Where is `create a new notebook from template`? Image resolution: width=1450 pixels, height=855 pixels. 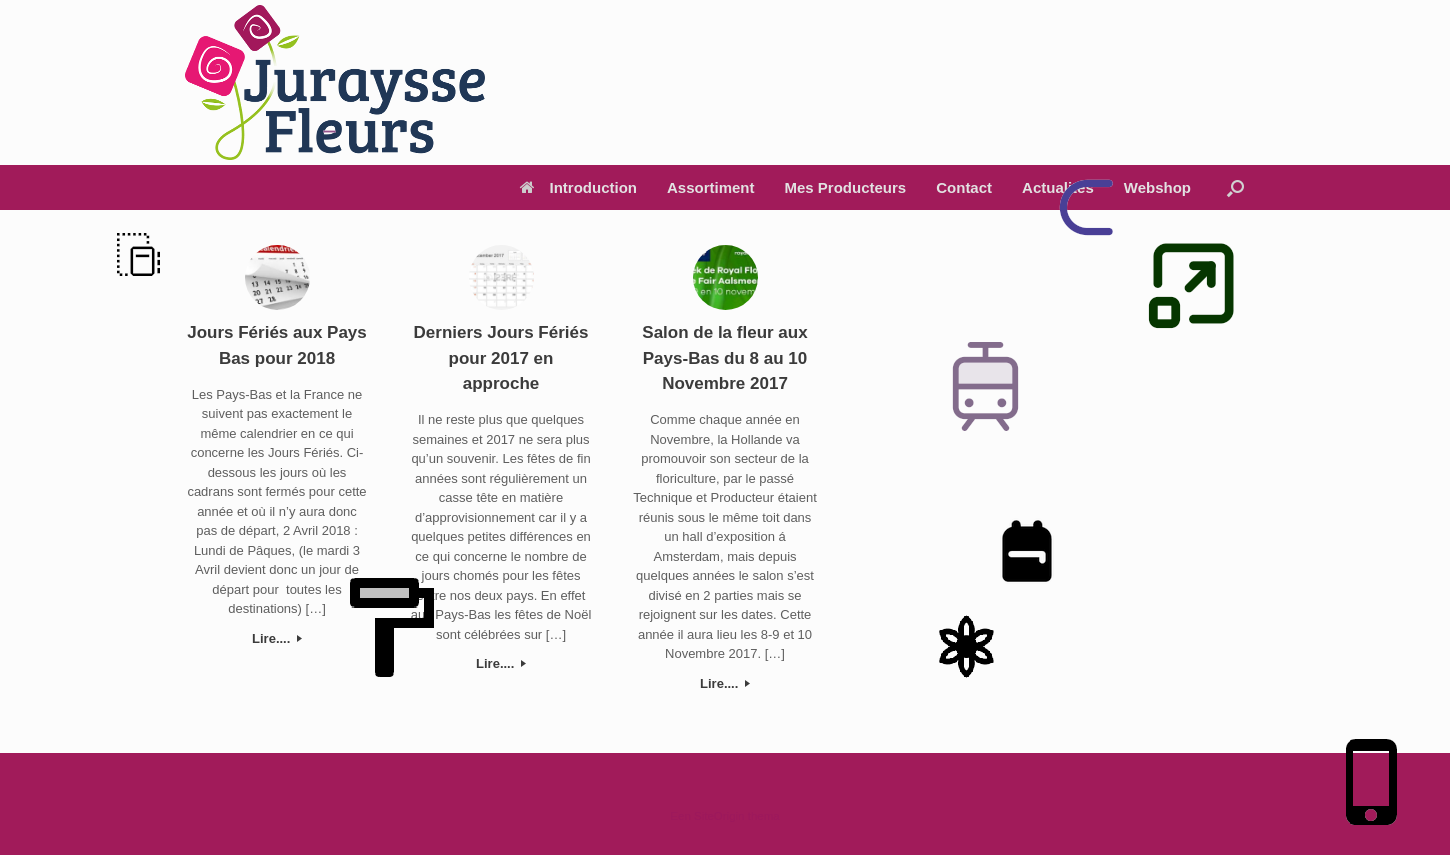 create a new notebook from template is located at coordinates (138, 254).